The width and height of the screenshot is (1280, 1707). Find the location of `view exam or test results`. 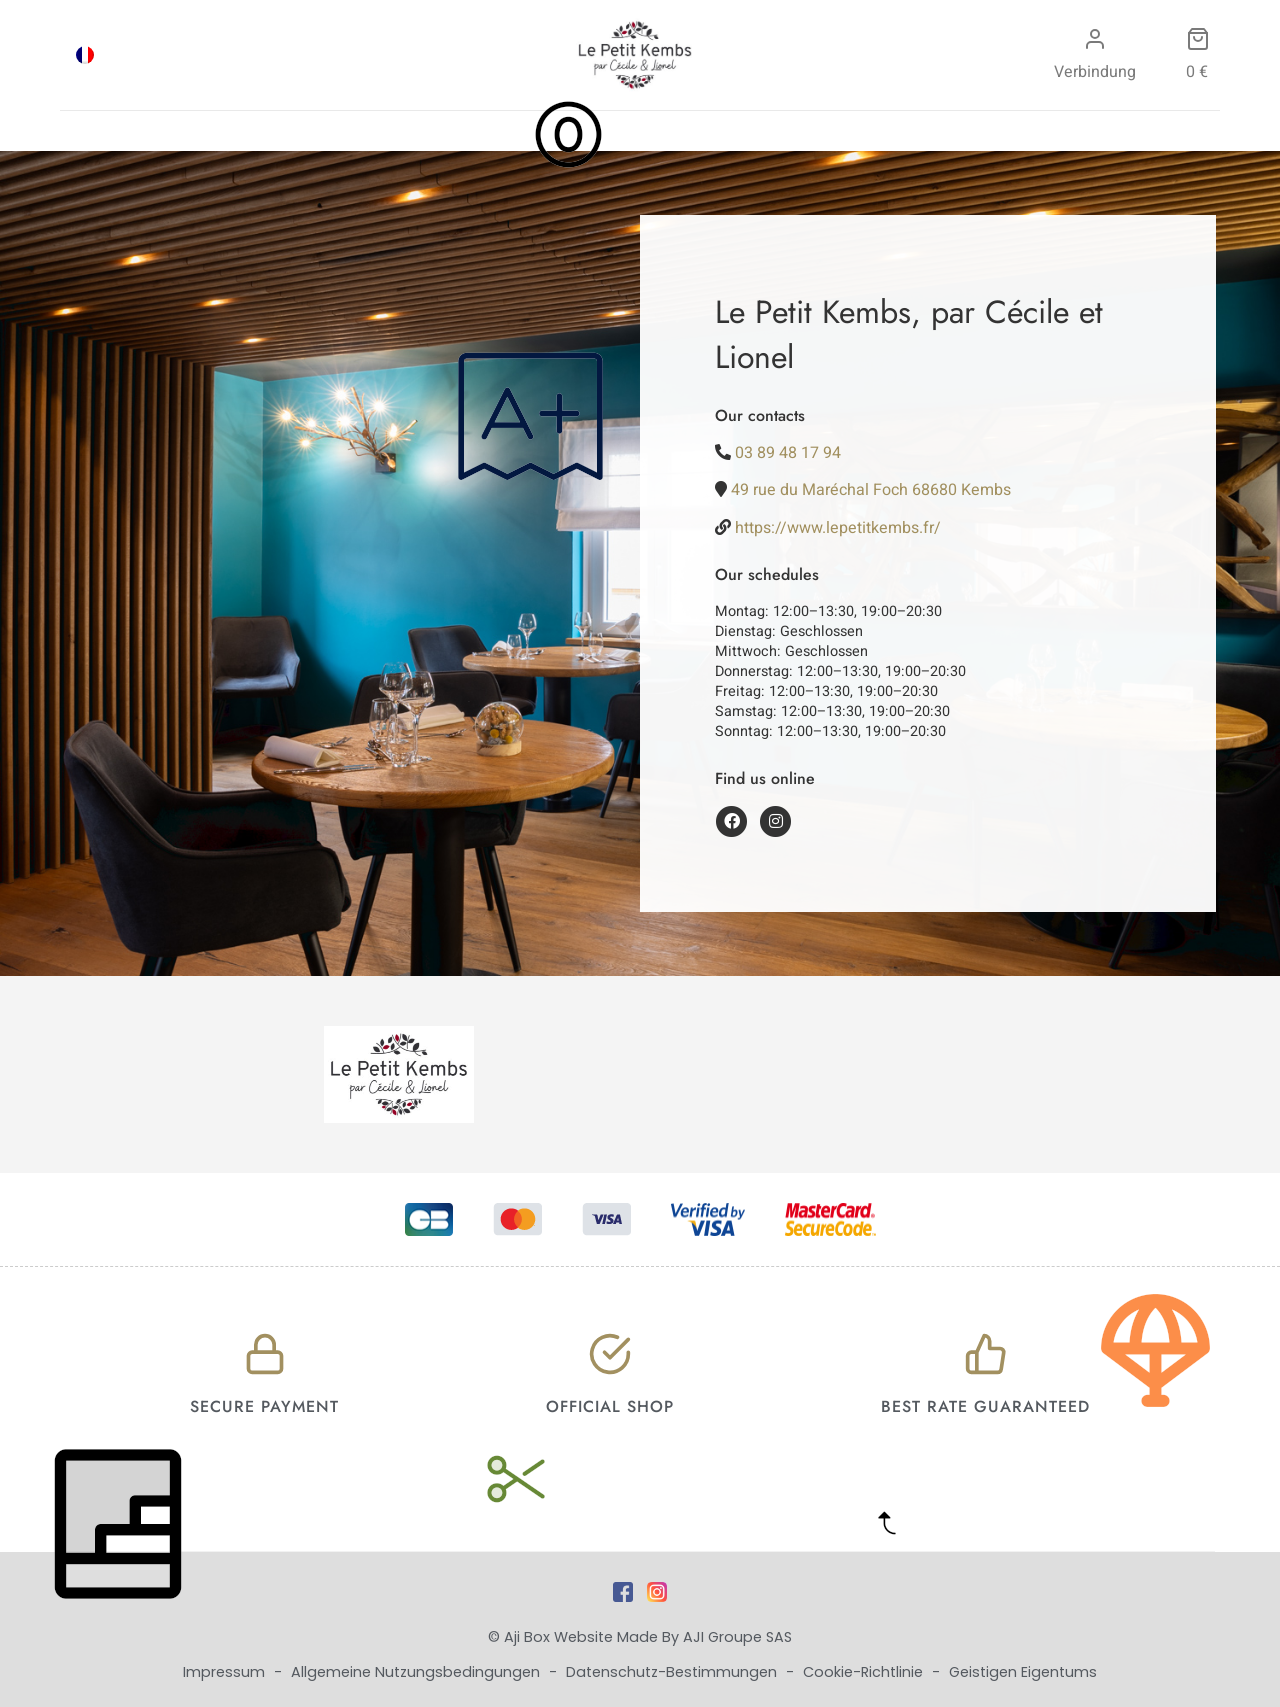

view exam or test results is located at coordinates (530, 413).